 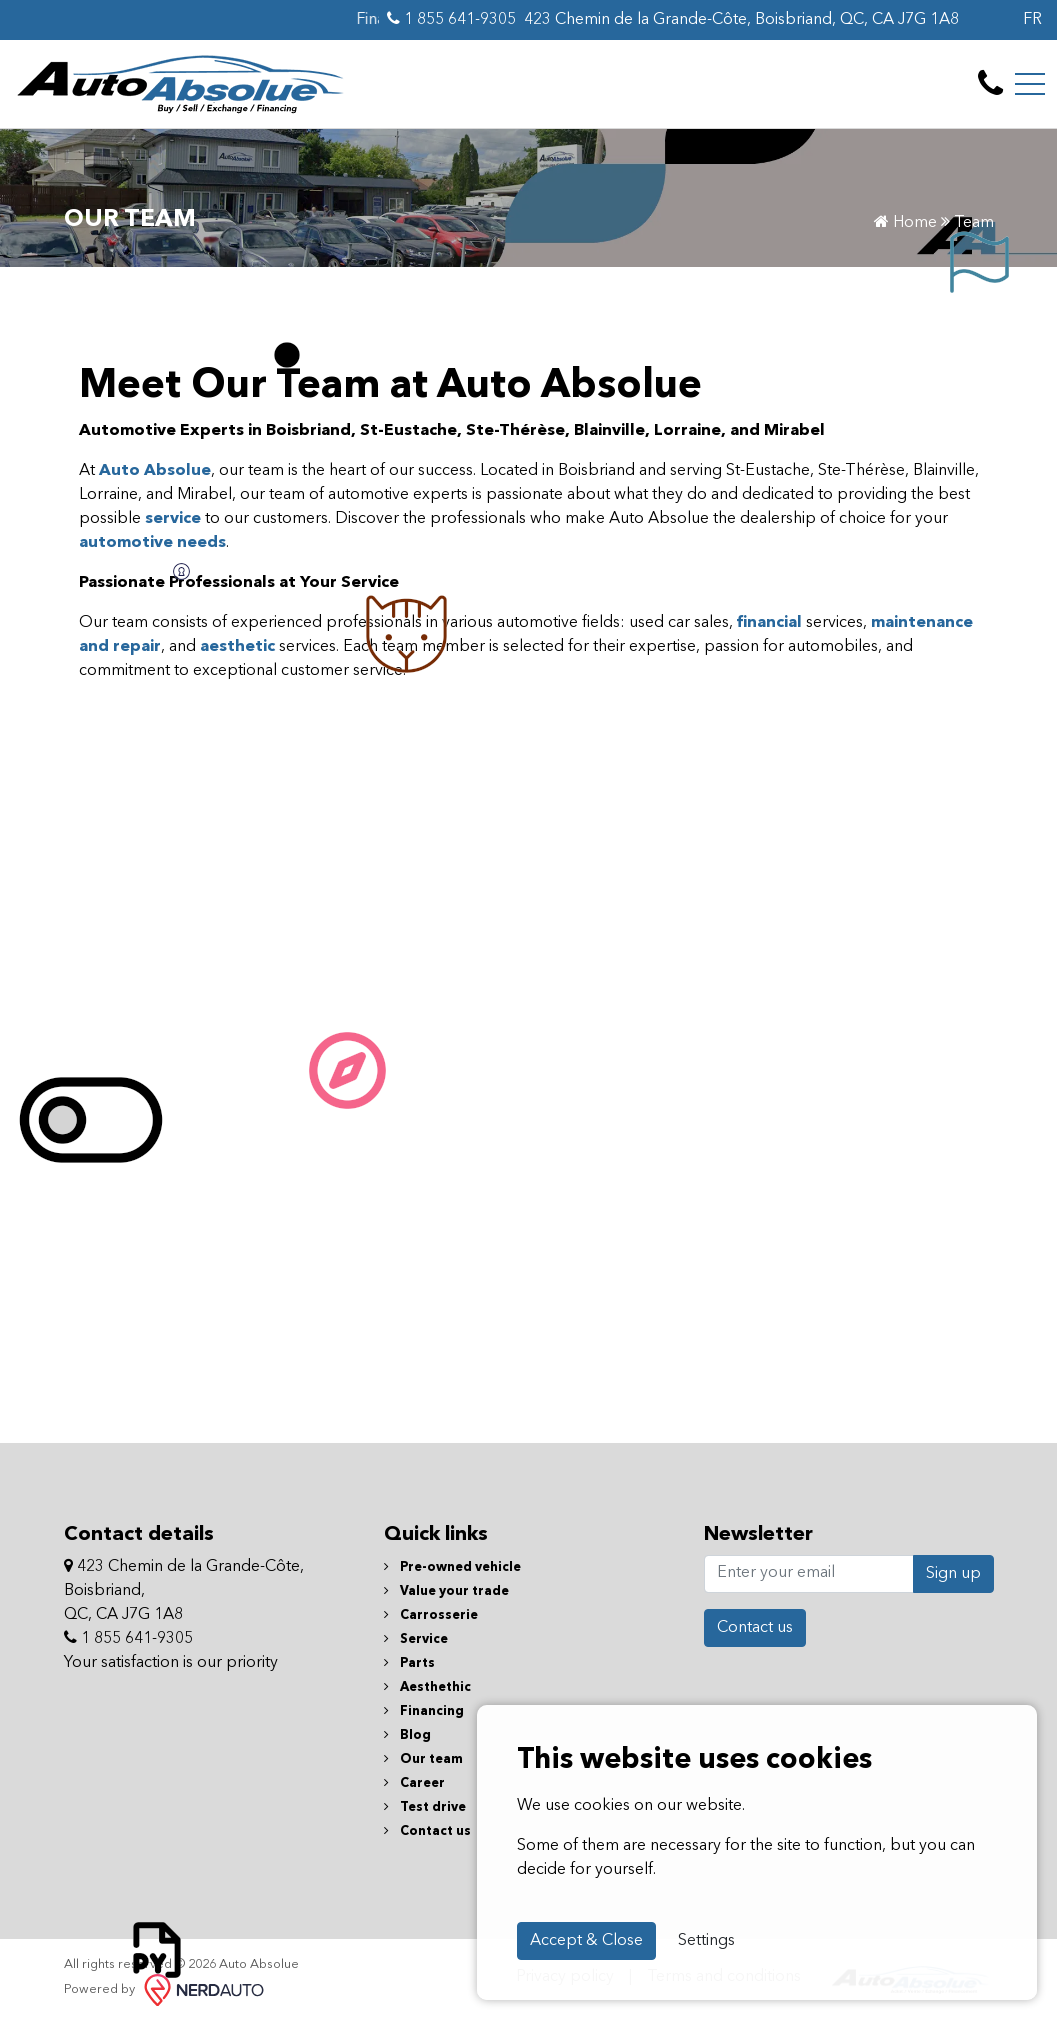 I want to click on open navigation or directions, so click(x=347, y=1070).